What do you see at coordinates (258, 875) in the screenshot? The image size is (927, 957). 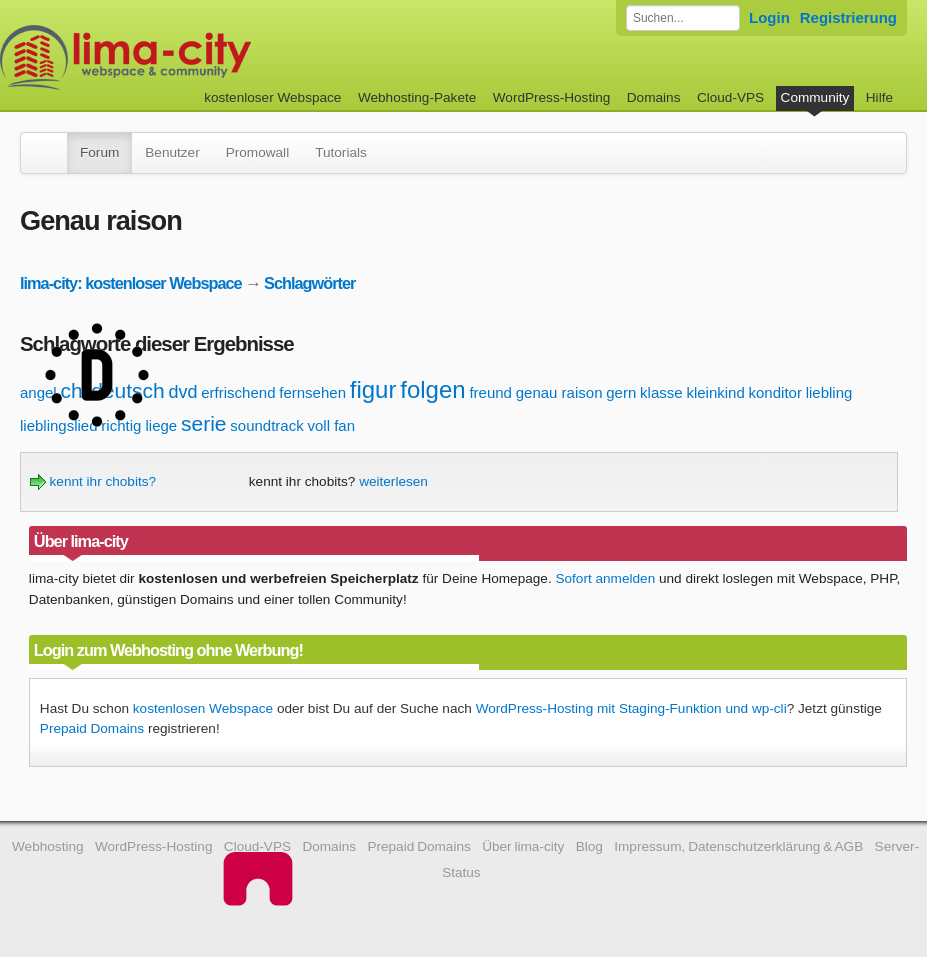 I see `view bridge or infrastructure information` at bounding box center [258, 875].